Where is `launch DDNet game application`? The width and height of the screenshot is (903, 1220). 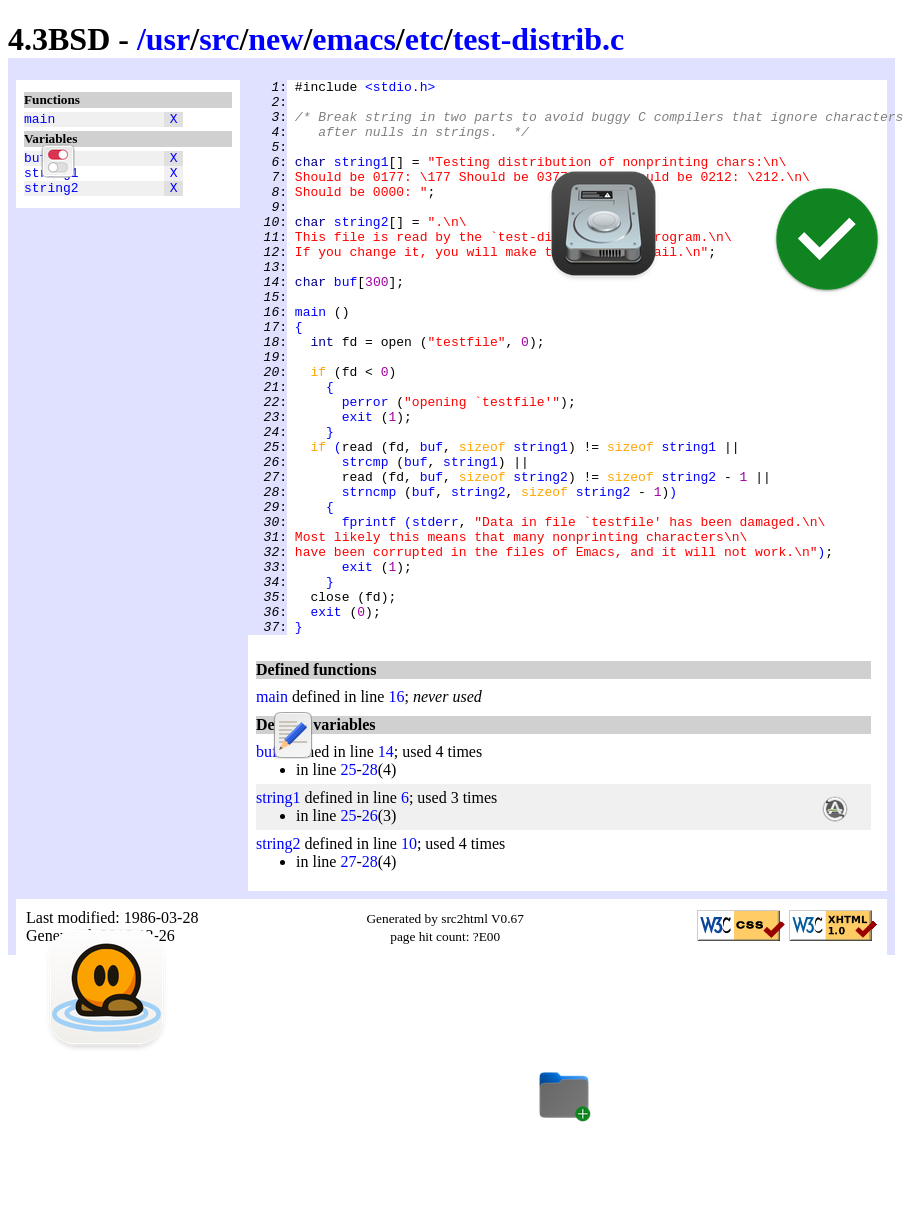 launch DDNet game application is located at coordinates (106, 987).